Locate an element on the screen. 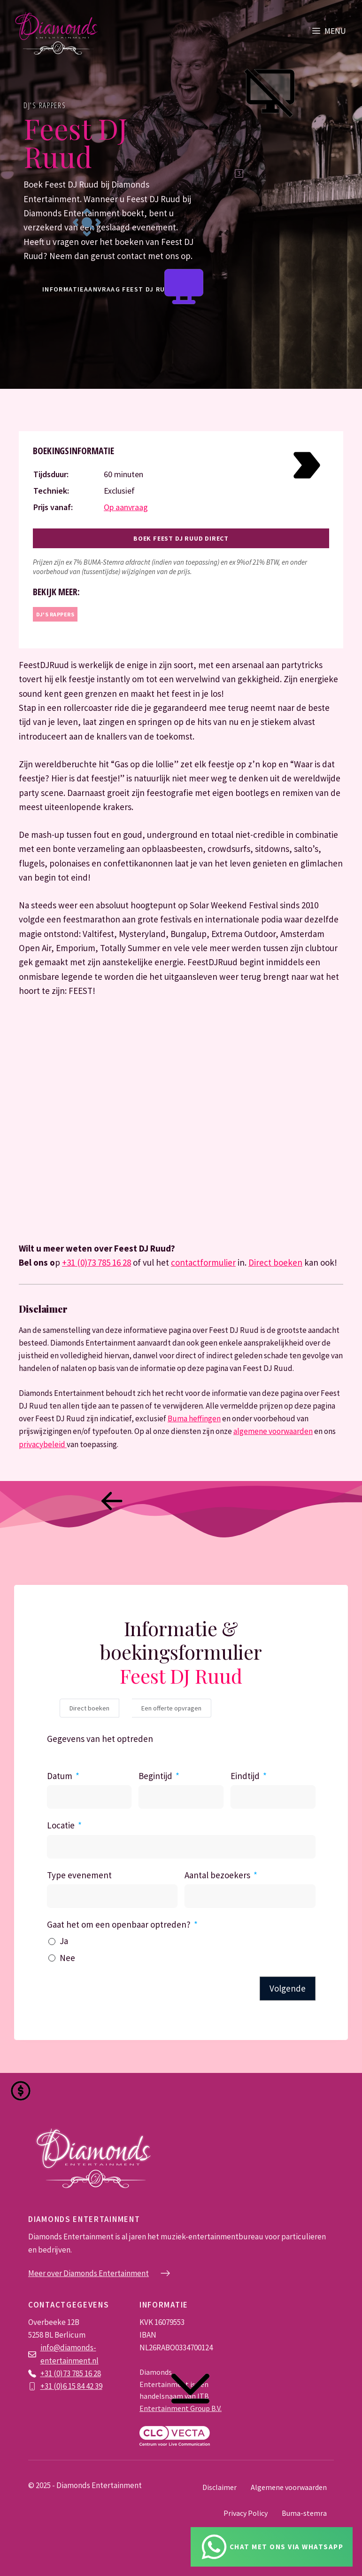  expand content or dropdown menu is located at coordinates (190, 2387).